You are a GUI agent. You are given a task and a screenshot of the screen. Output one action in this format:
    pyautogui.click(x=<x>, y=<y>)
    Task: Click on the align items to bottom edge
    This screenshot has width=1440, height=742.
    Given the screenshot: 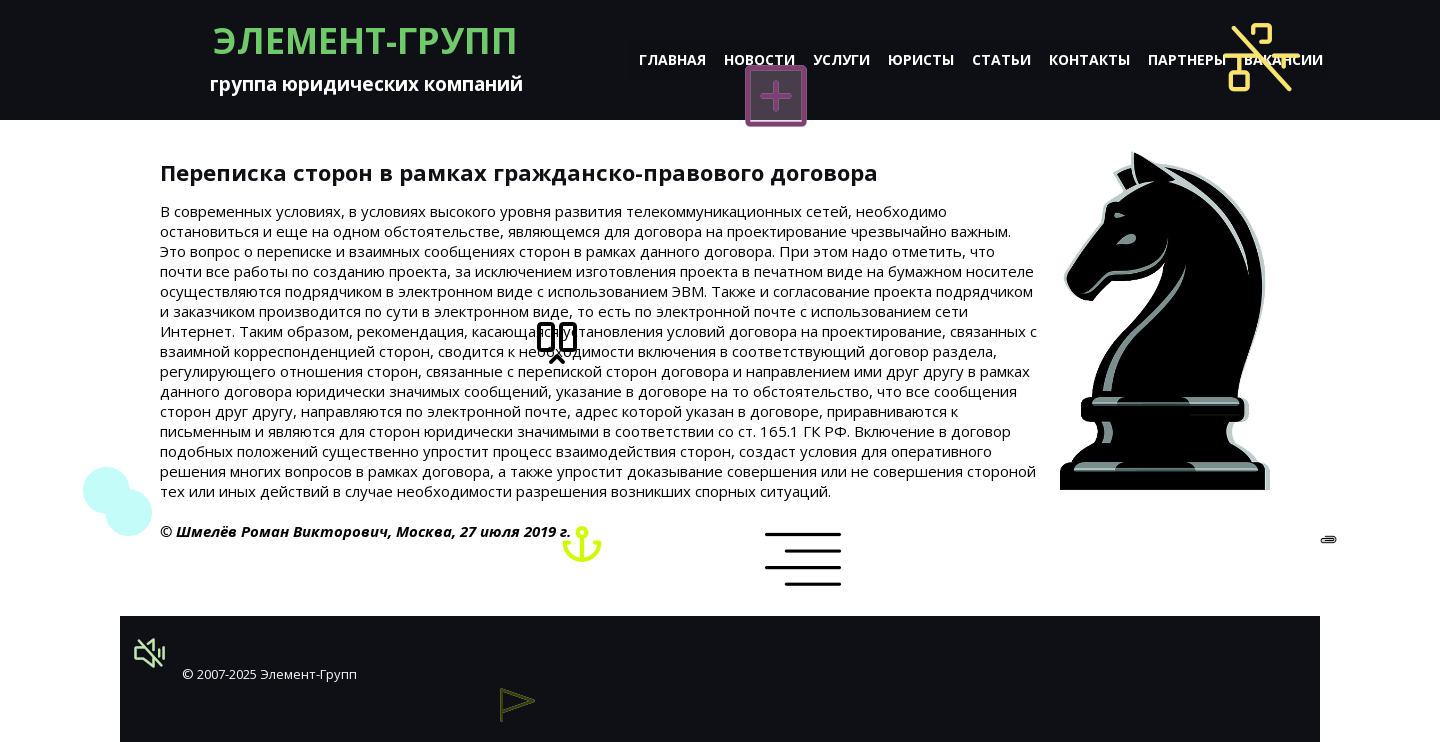 What is the action you would take?
    pyautogui.click(x=557, y=342)
    